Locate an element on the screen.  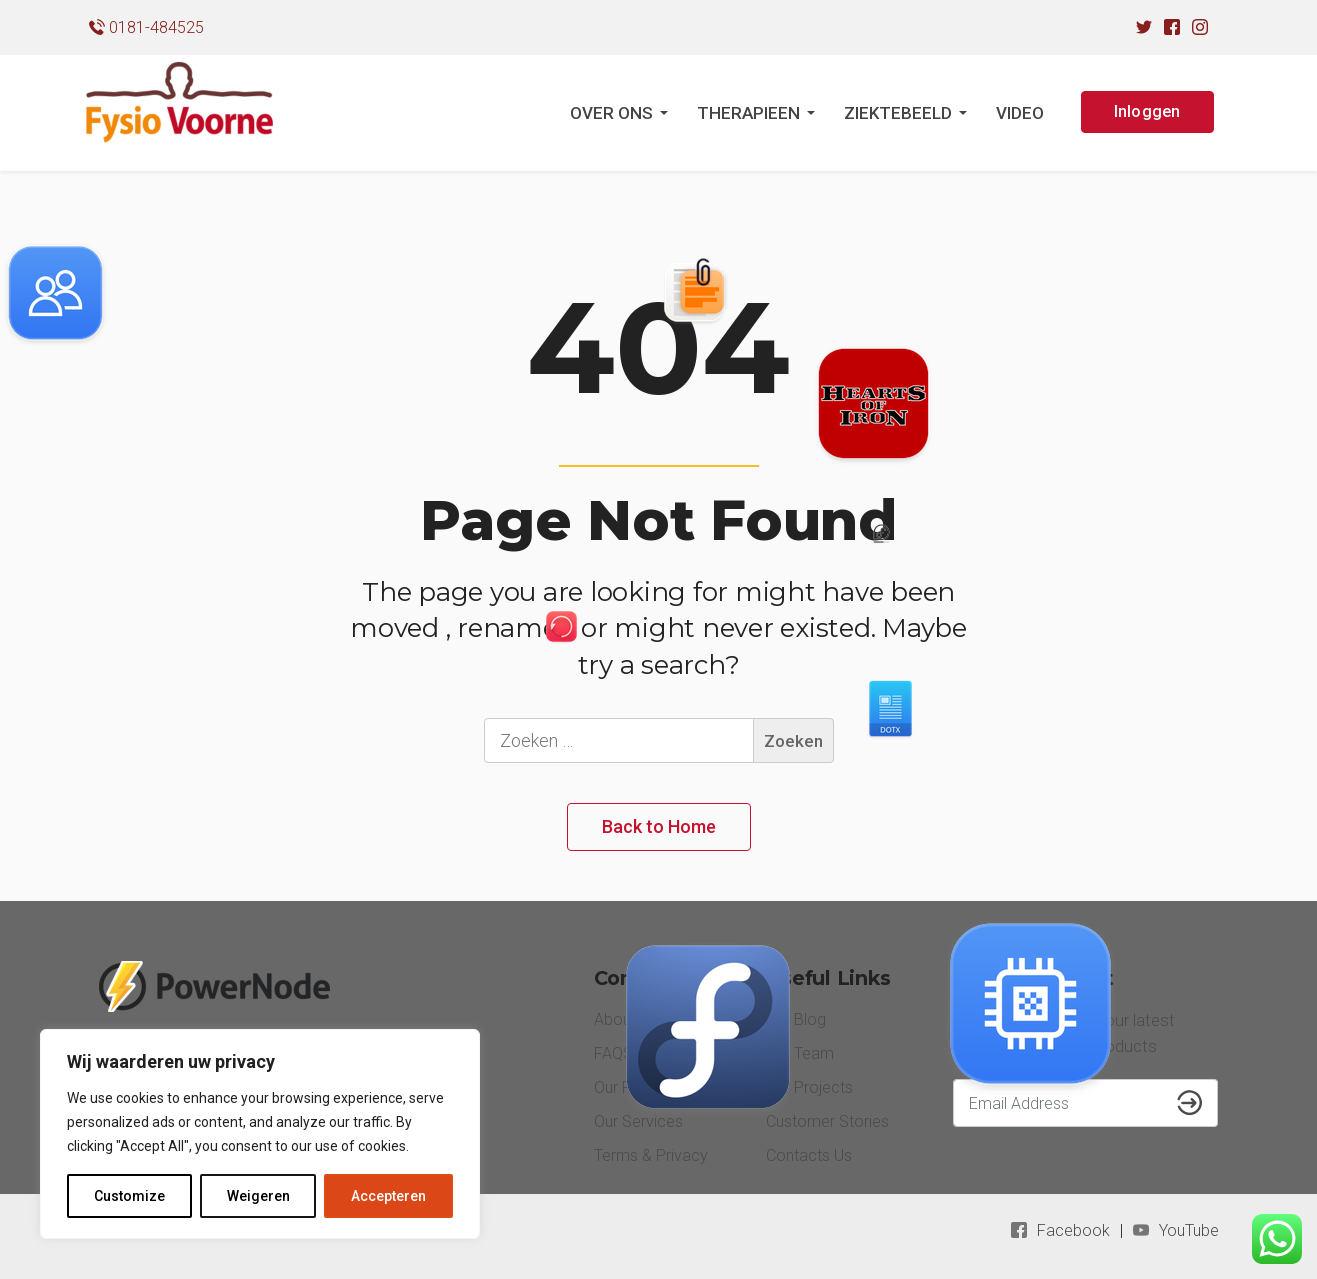
launch fedora linux installer is located at coordinates (881, 533).